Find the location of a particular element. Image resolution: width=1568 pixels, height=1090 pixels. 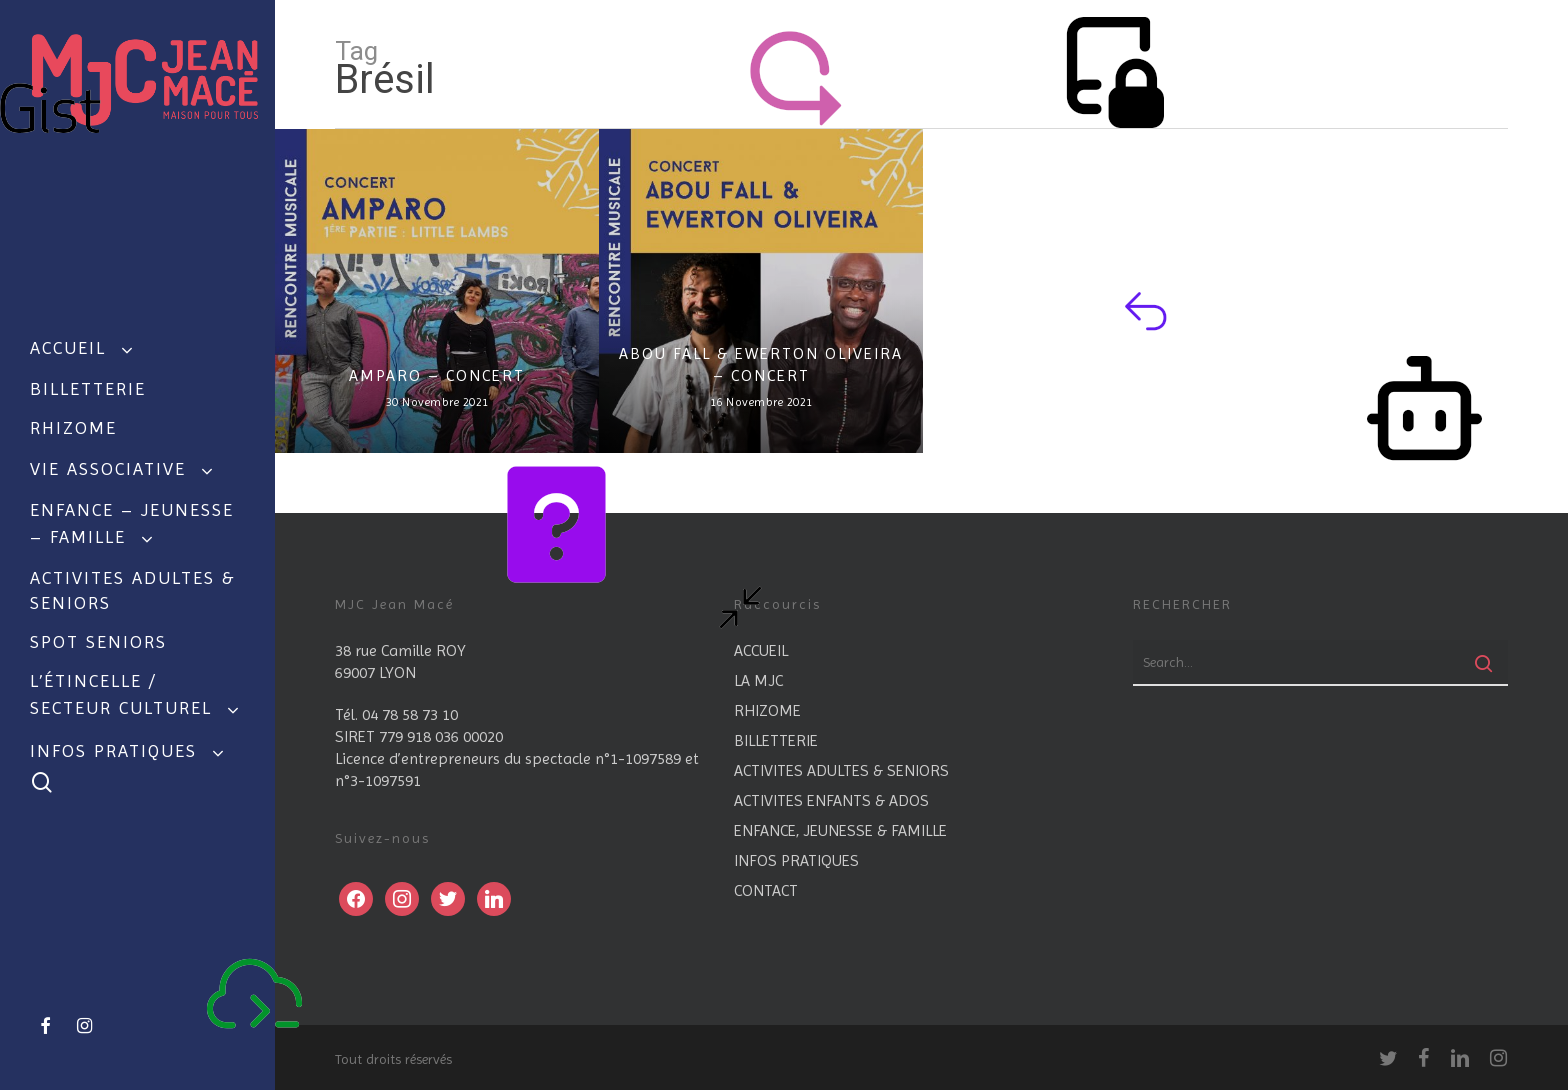

view dependabot alerts and automated dependency updates is located at coordinates (1424, 413).